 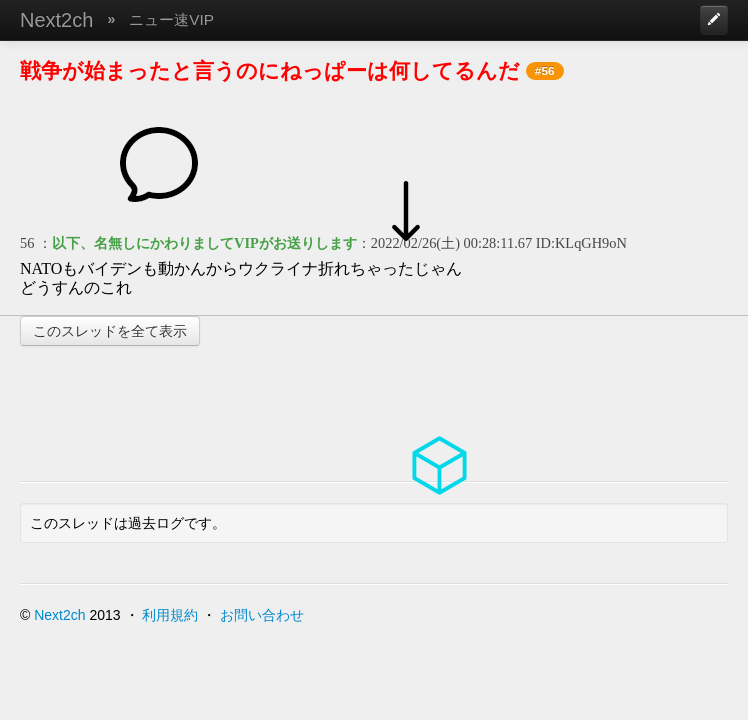 What do you see at coordinates (159, 163) in the screenshot?
I see `open chat or messaging` at bounding box center [159, 163].